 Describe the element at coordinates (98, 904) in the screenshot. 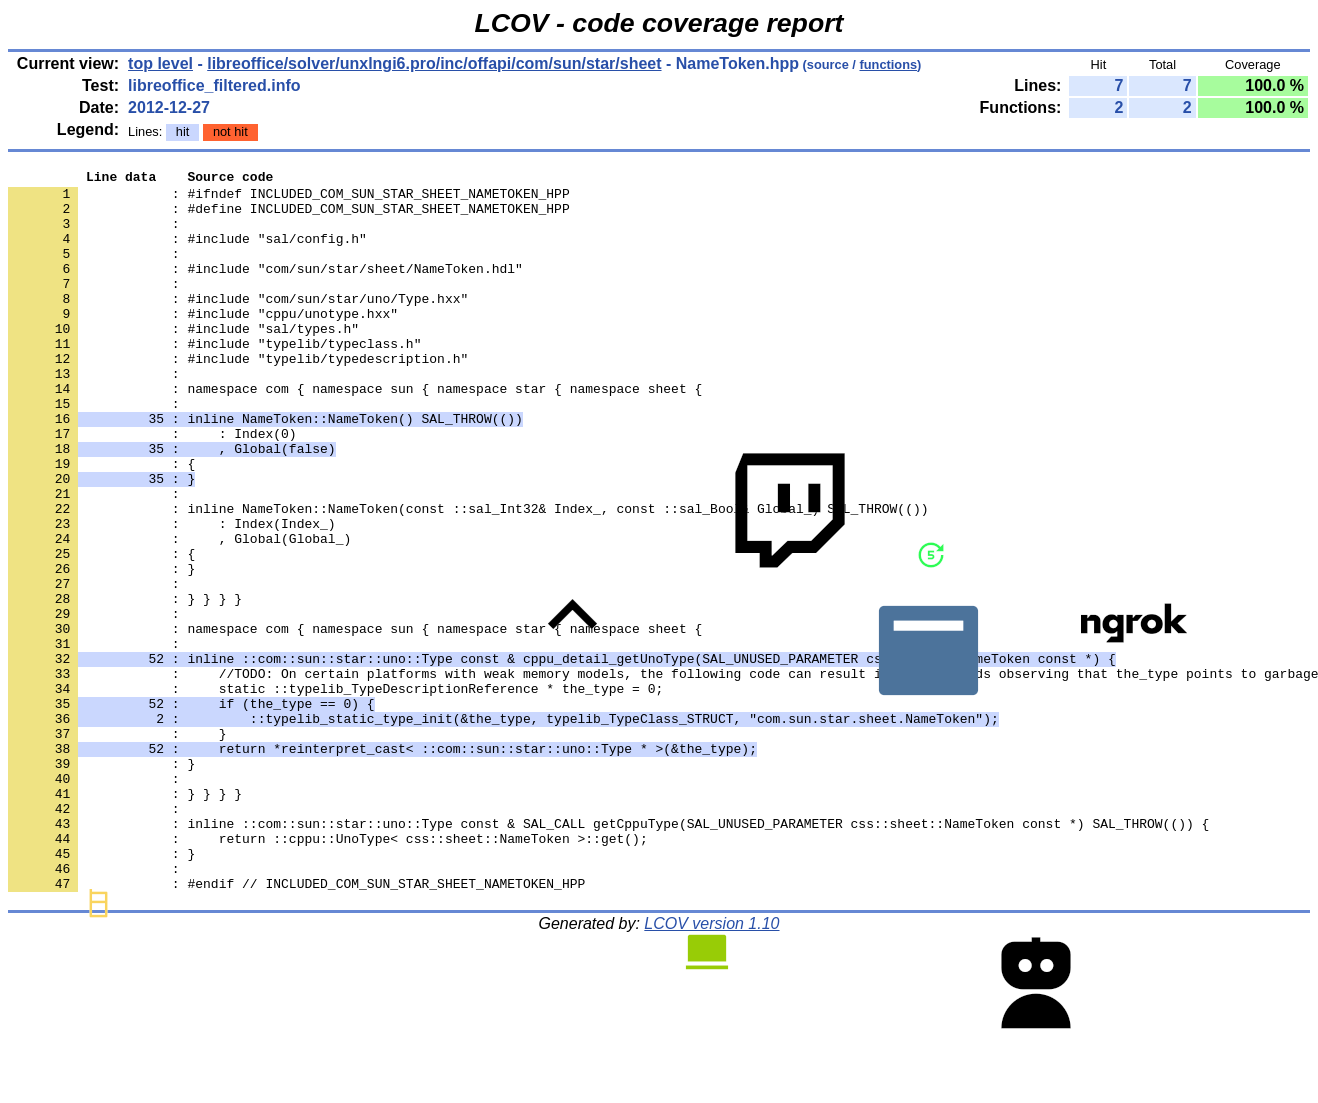

I see `access mobile device settings` at that location.